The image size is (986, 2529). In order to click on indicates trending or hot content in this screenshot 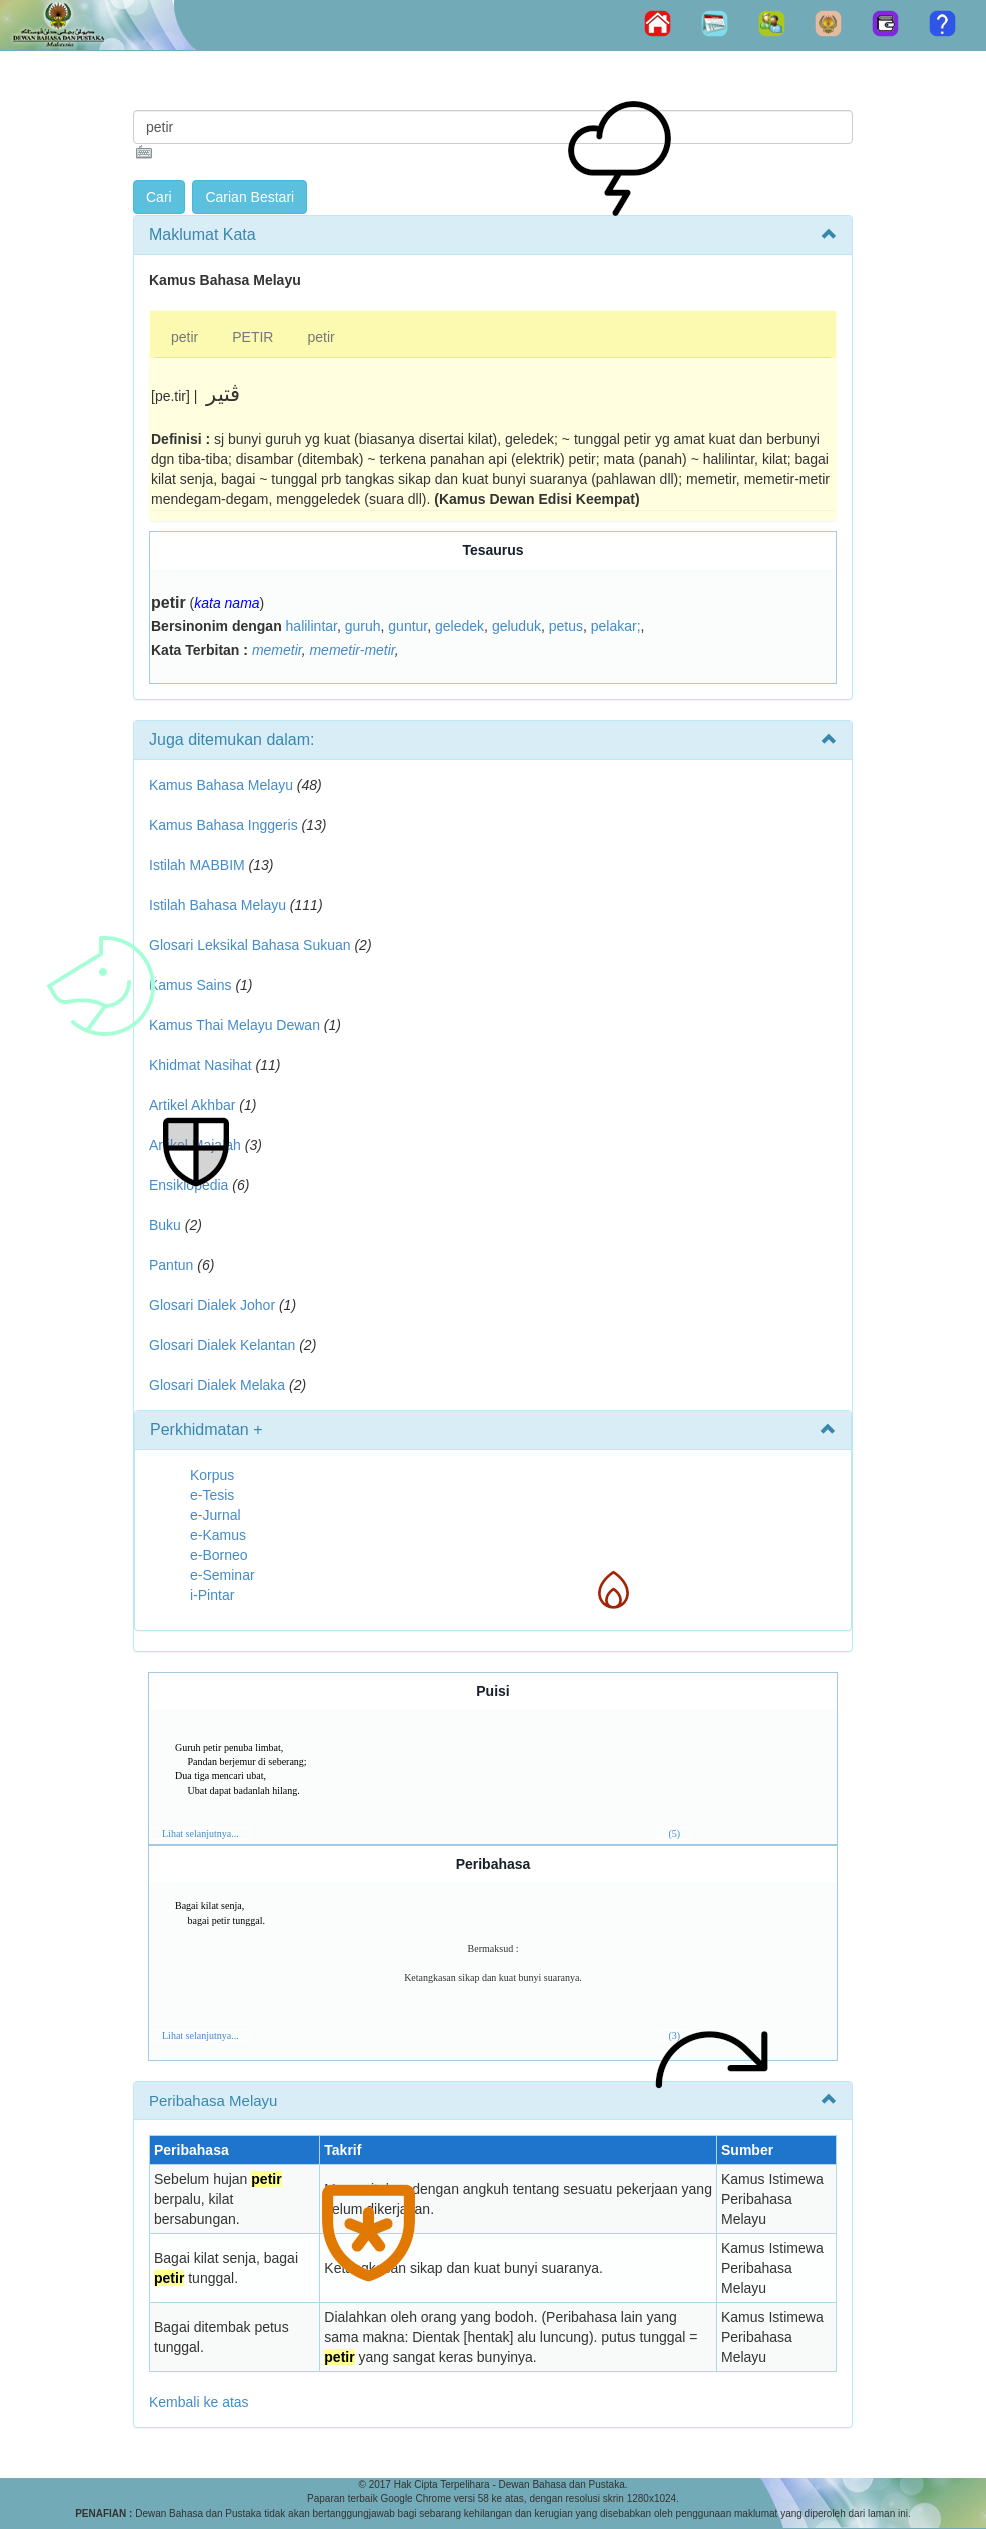, I will do `click(613, 1590)`.